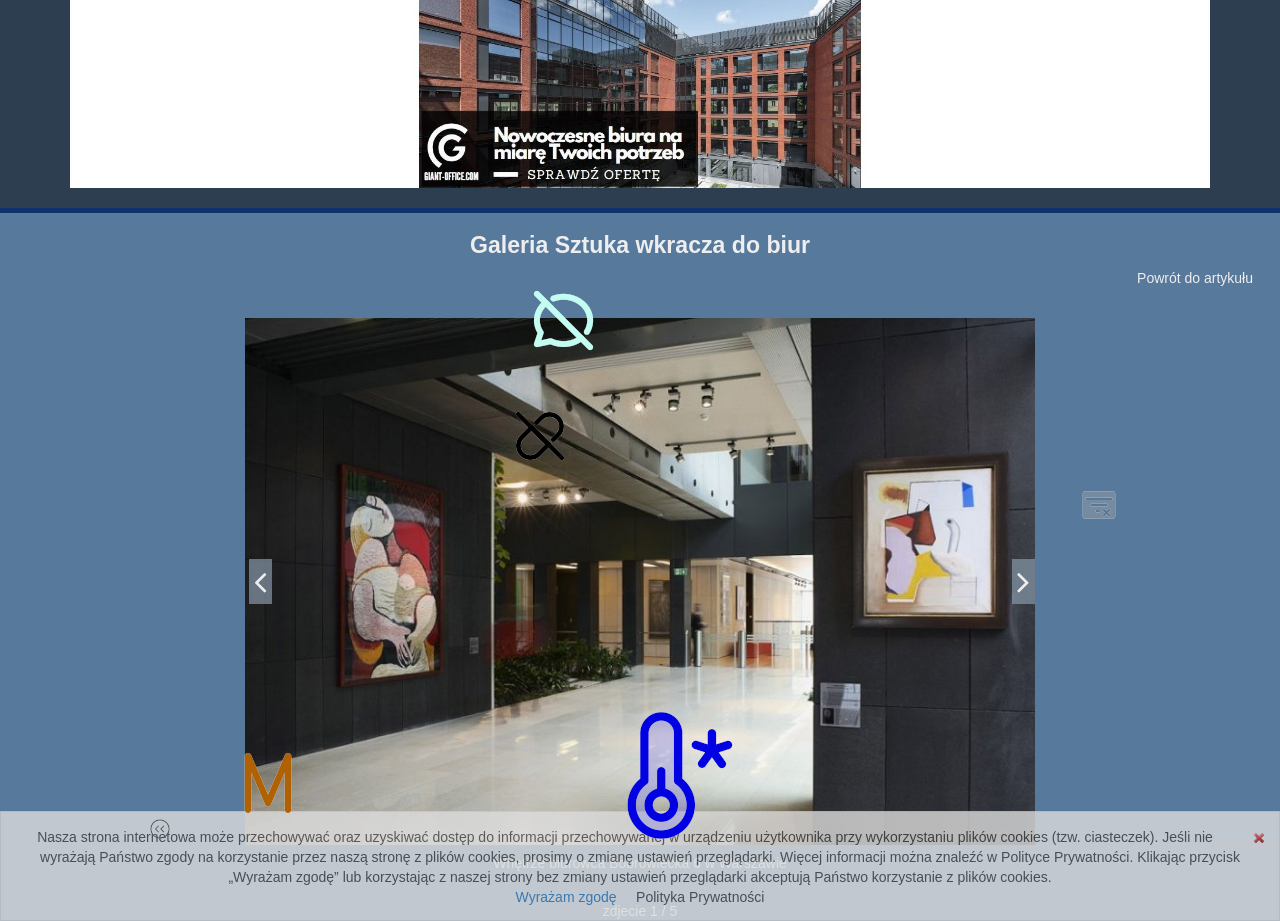  I want to click on indicates low temperature or cold conditions, so click(665, 775).